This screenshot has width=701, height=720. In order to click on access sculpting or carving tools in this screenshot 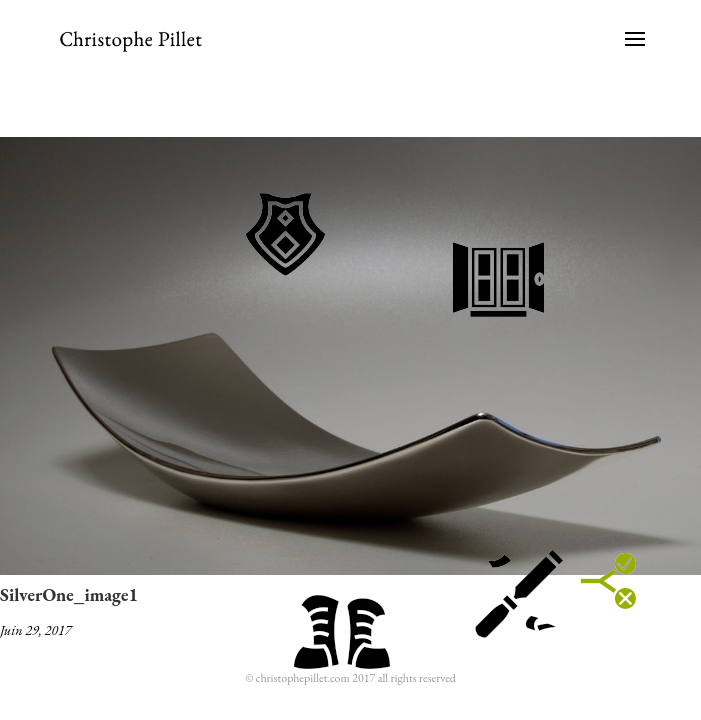, I will do `click(520, 593)`.